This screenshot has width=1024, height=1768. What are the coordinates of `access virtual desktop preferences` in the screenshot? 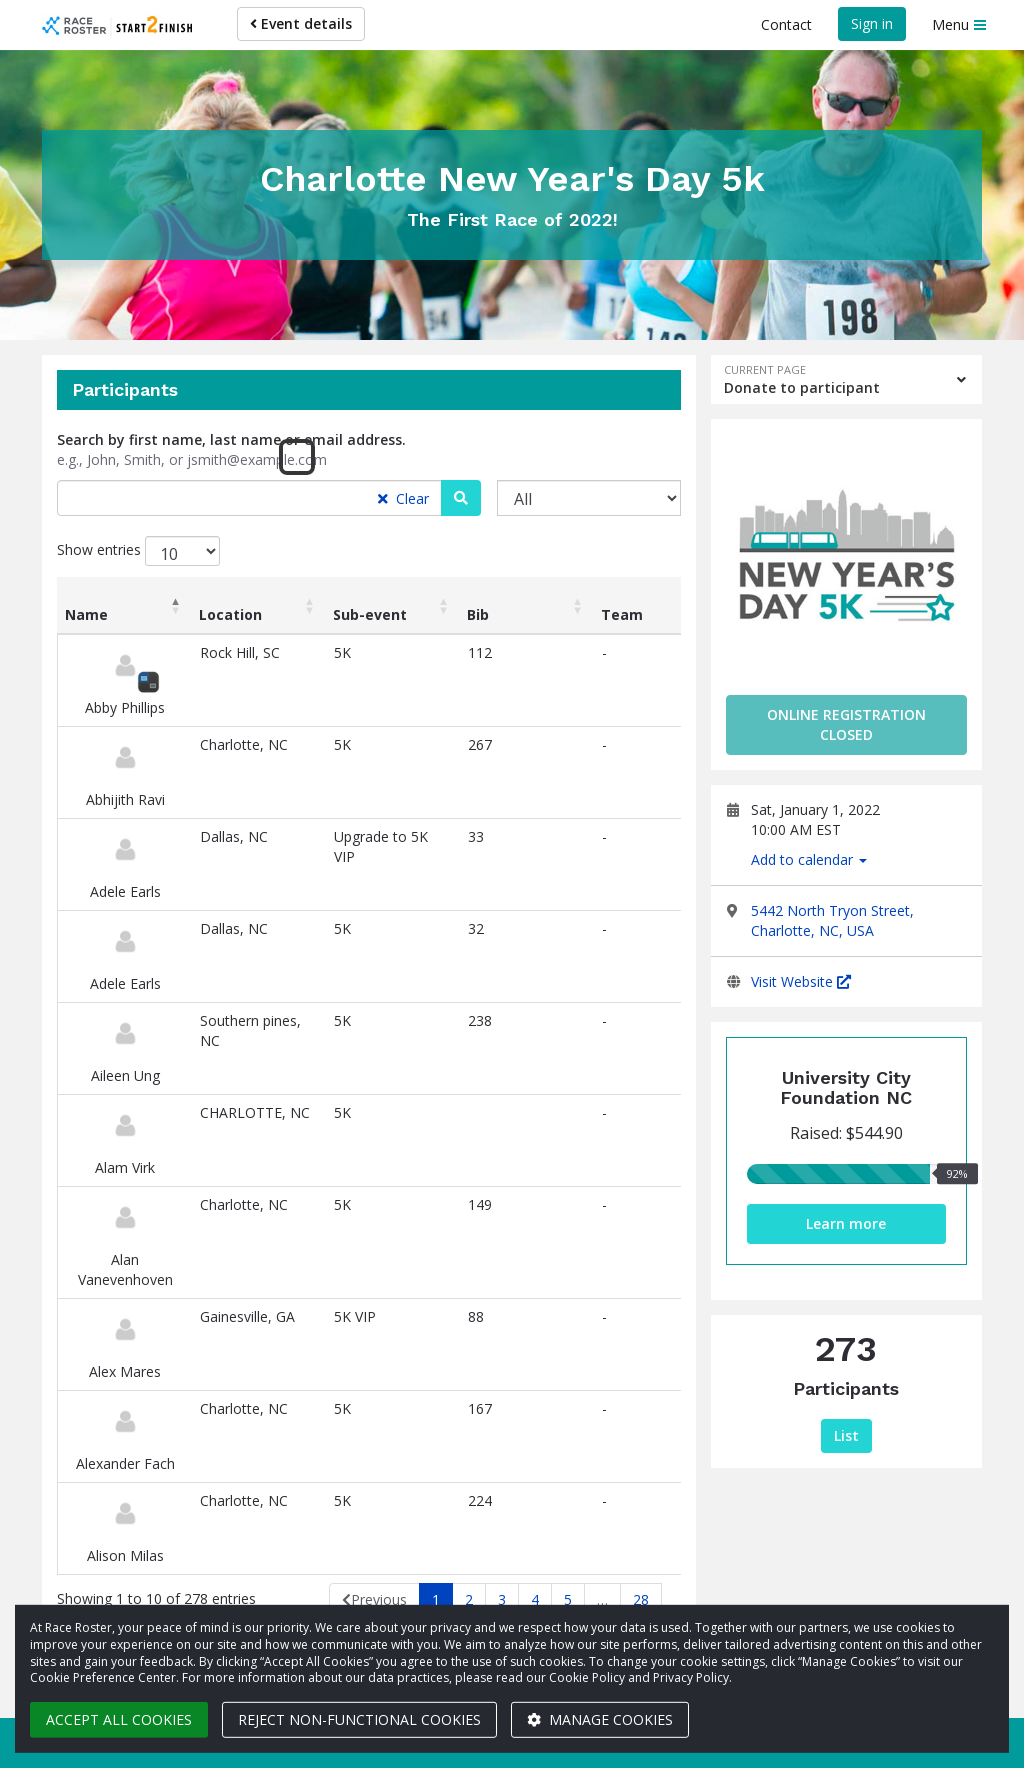 It's located at (148, 682).